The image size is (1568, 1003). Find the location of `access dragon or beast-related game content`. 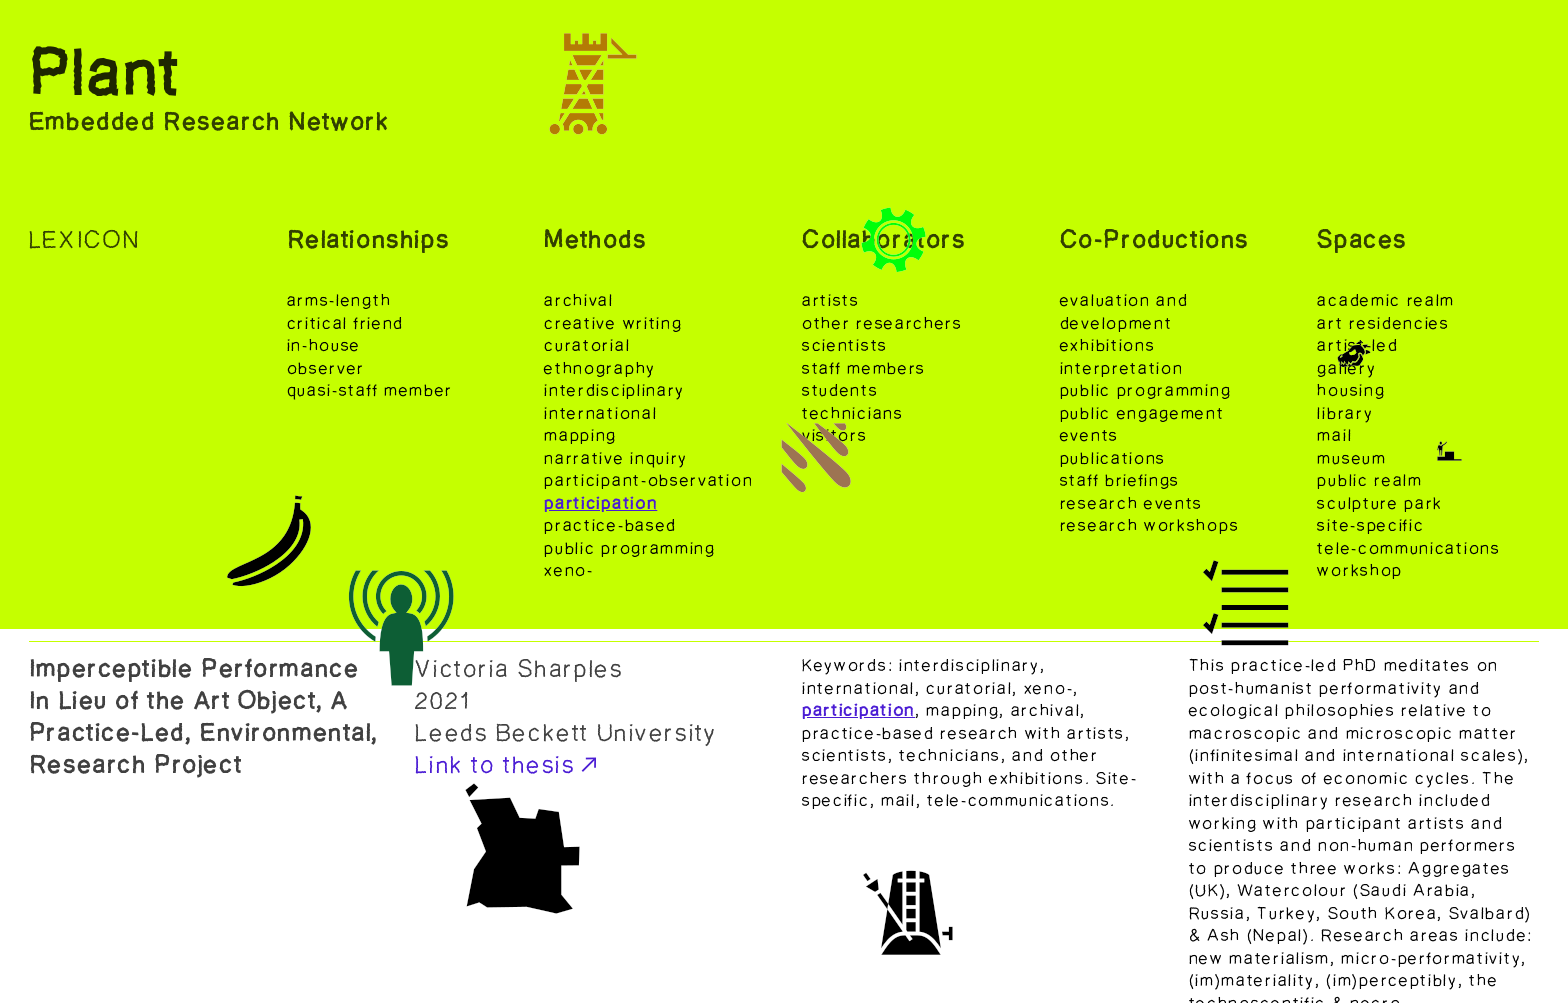

access dragon or beast-related game content is located at coordinates (1354, 354).